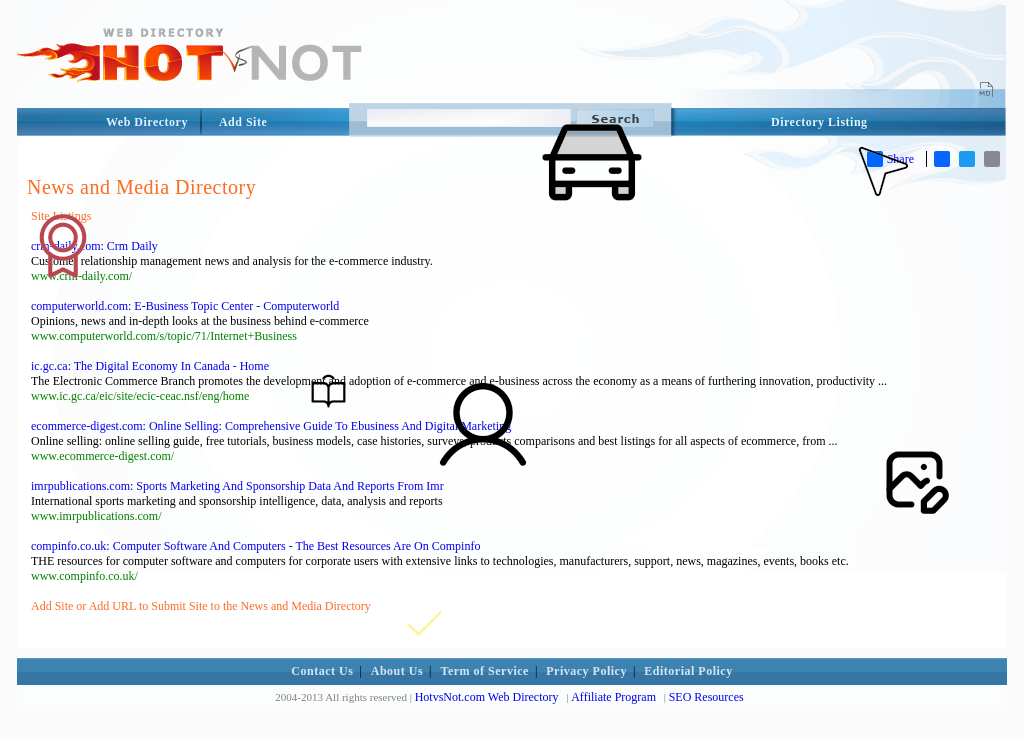  I want to click on tap to get directions to a destination, so click(879, 167).